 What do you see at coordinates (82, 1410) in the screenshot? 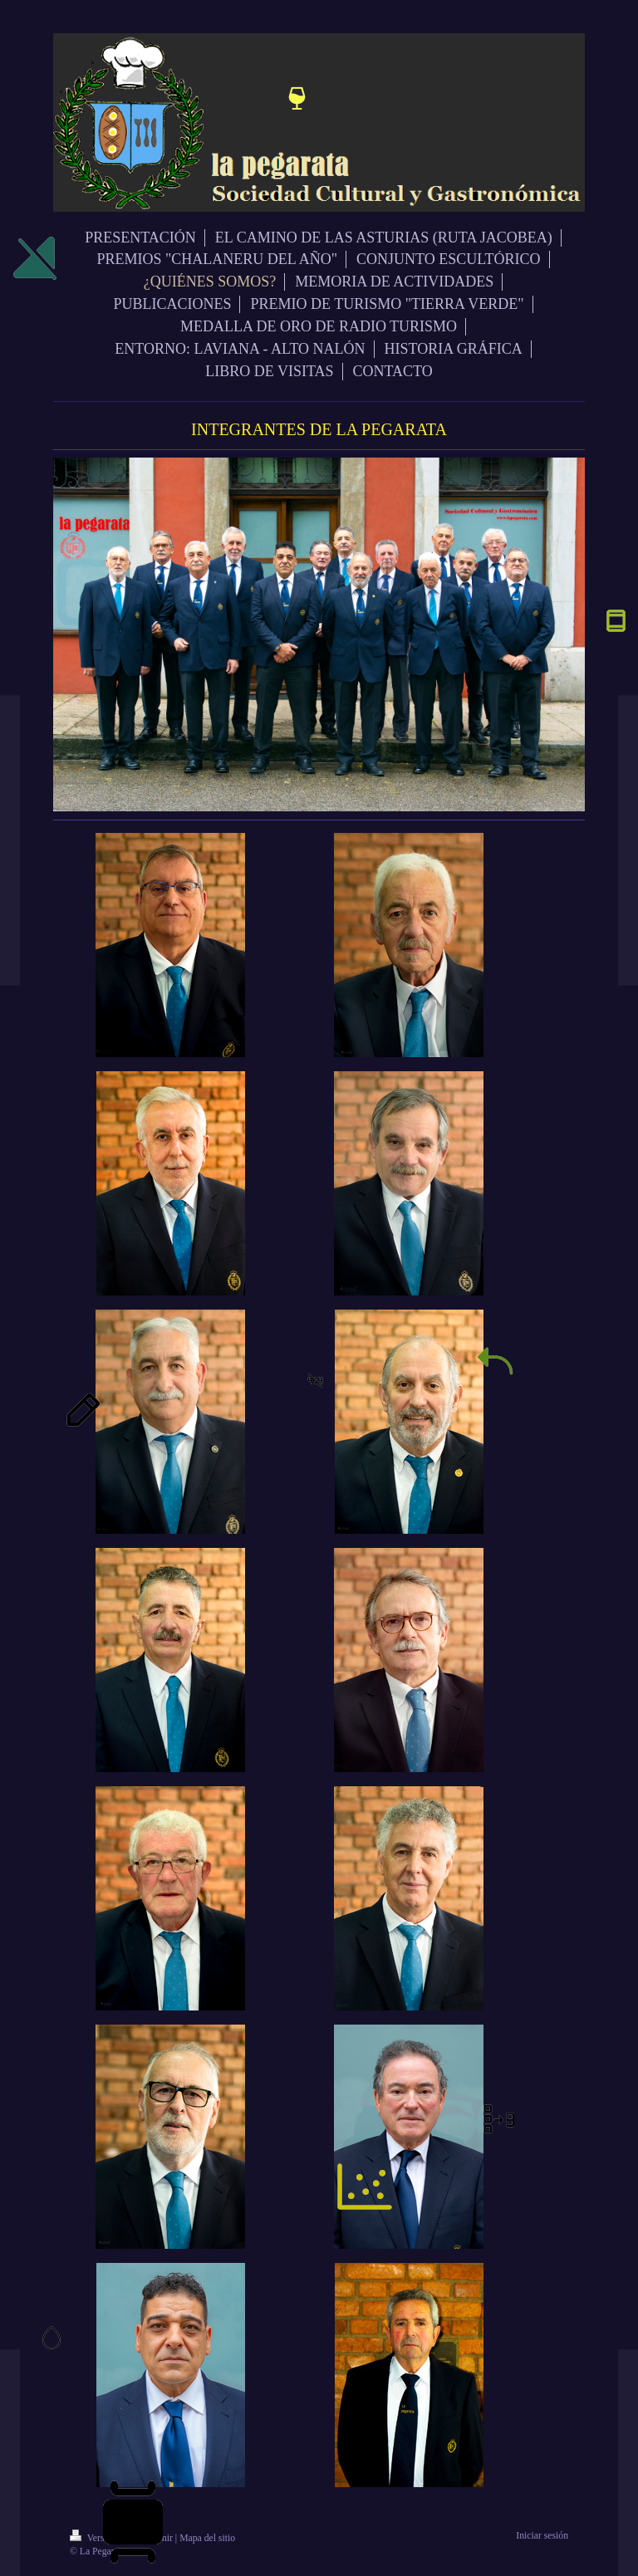
I see `edit content or text` at bounding box center [82, 1410].